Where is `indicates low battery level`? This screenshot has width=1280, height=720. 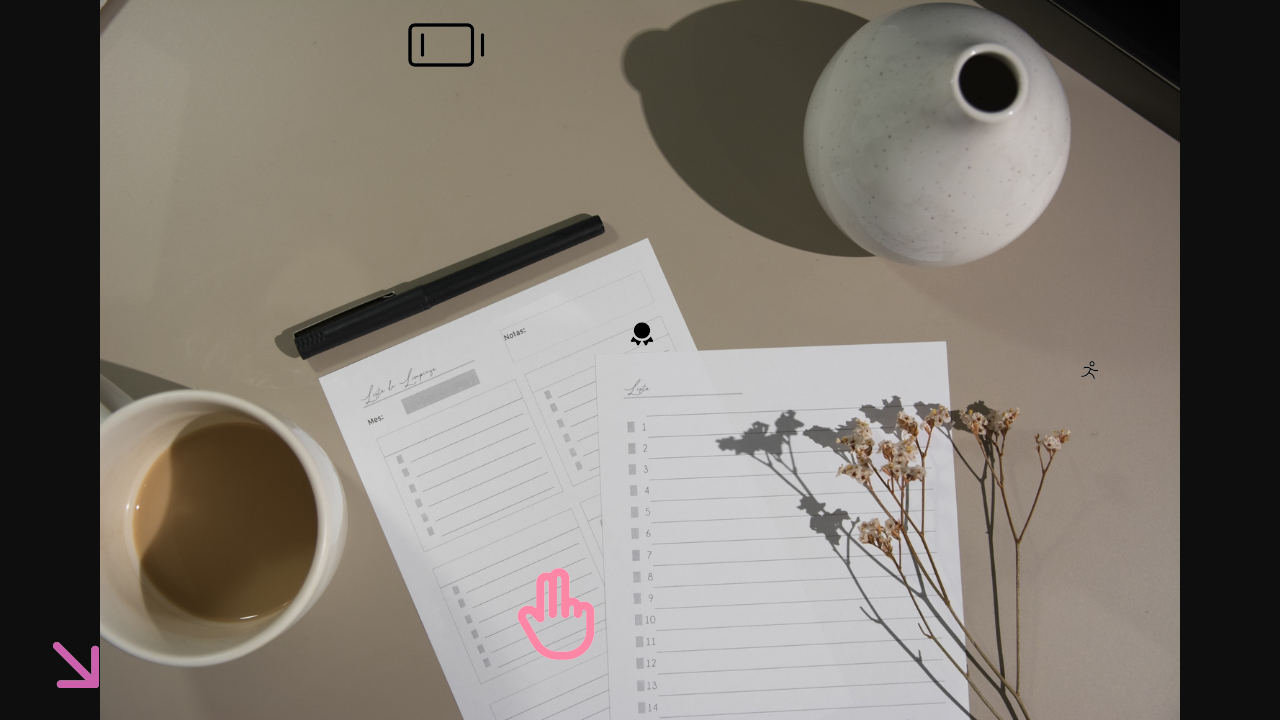
indicates low battery level is located at coordinates (445, 45).